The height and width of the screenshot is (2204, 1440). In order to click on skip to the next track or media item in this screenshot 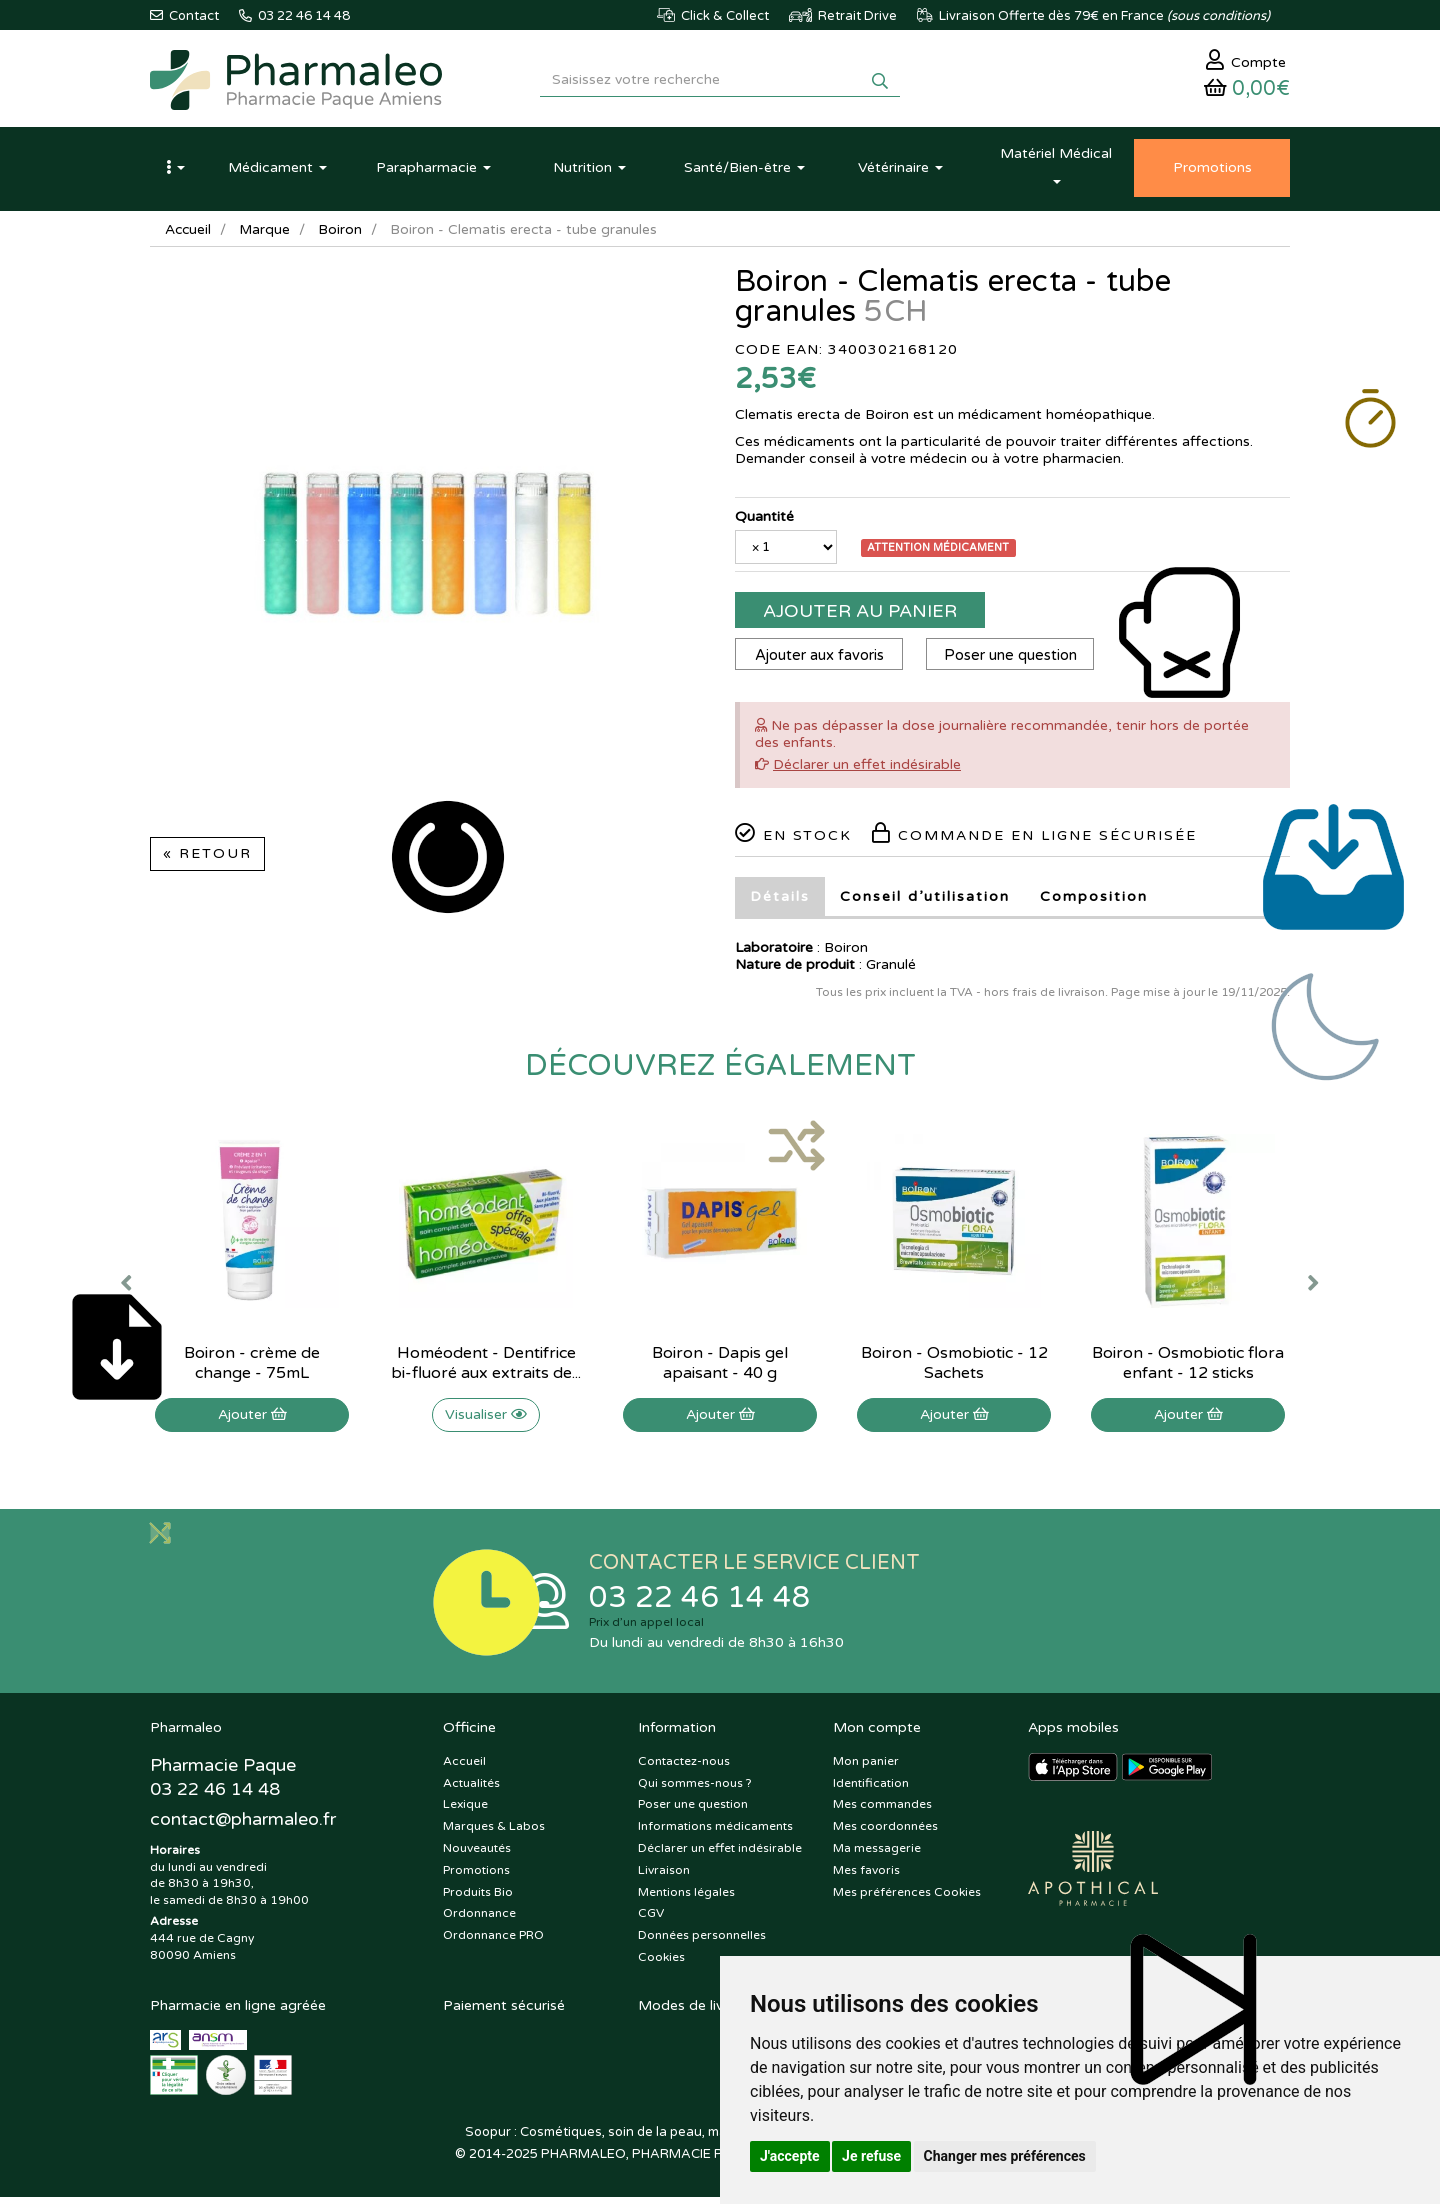, I will do `click(1193, 2009)`.